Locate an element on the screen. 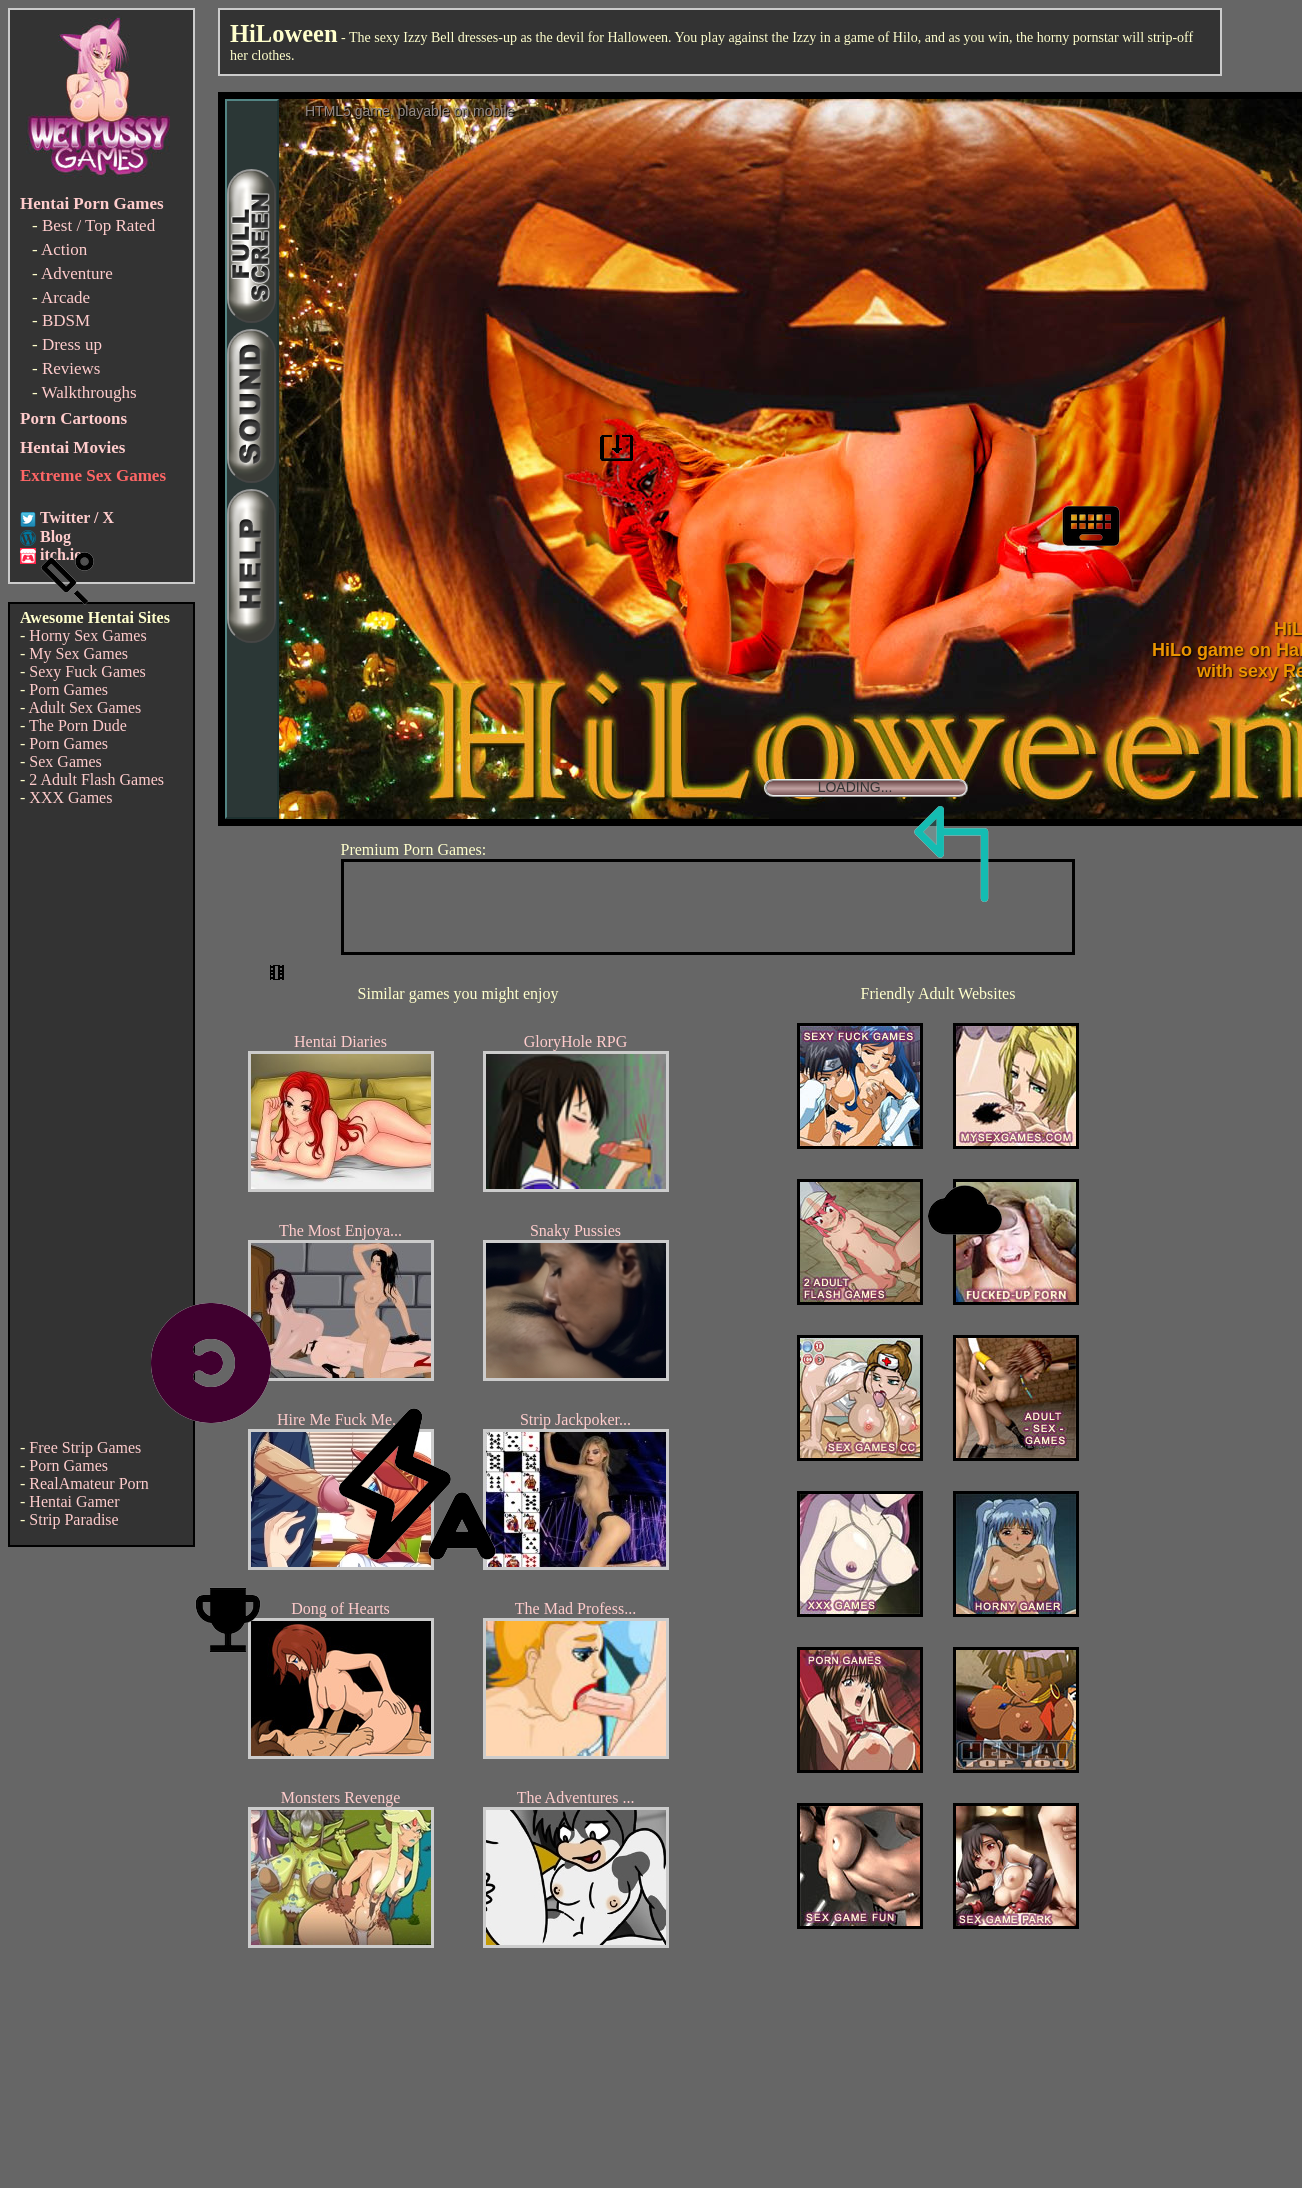  access cricket sports content is located at coordinates (67, 578).